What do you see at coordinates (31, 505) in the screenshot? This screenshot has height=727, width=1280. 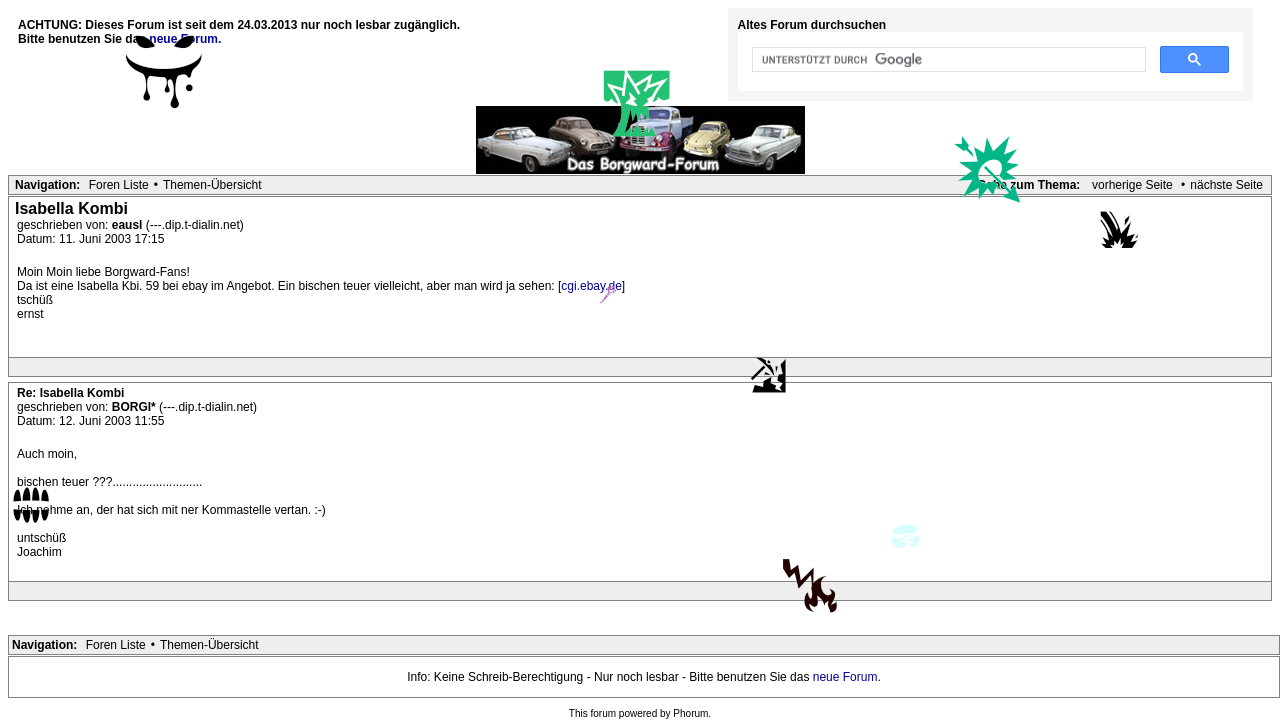 I see `view dental health or teeth information` at bounding box center [31, 505].